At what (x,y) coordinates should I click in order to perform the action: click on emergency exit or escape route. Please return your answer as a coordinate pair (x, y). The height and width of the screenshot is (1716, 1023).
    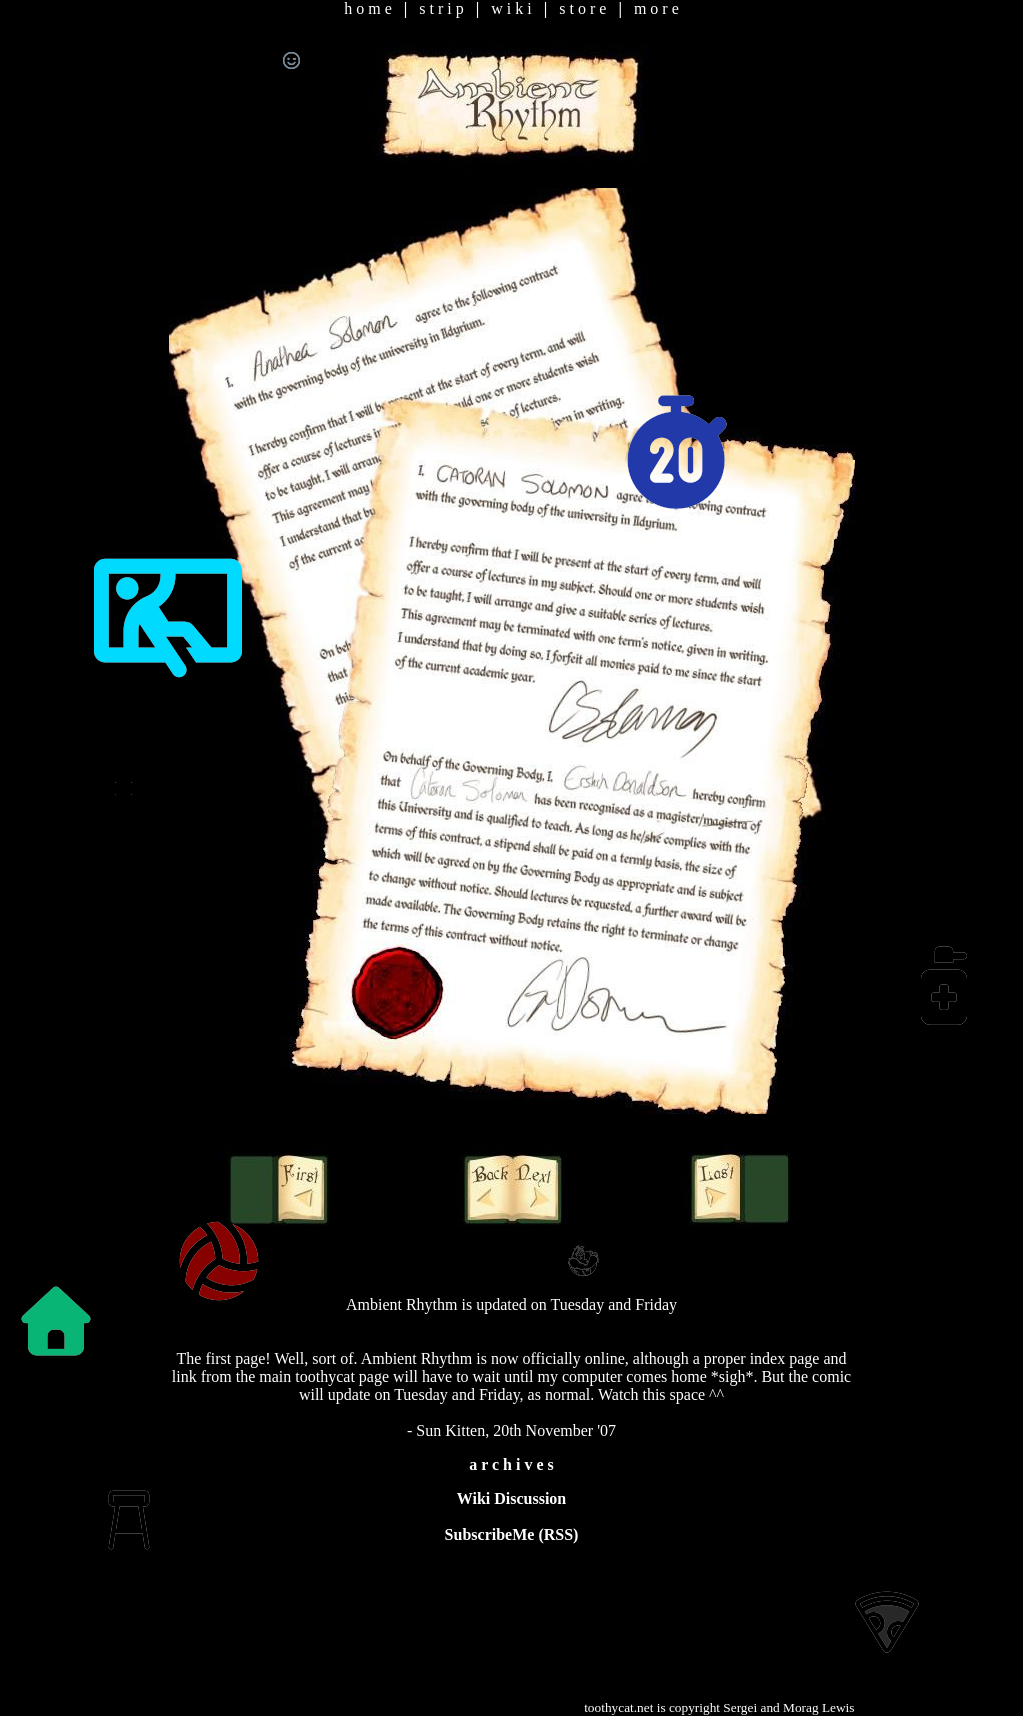
    Looking at the image, I should click on (168, 618).